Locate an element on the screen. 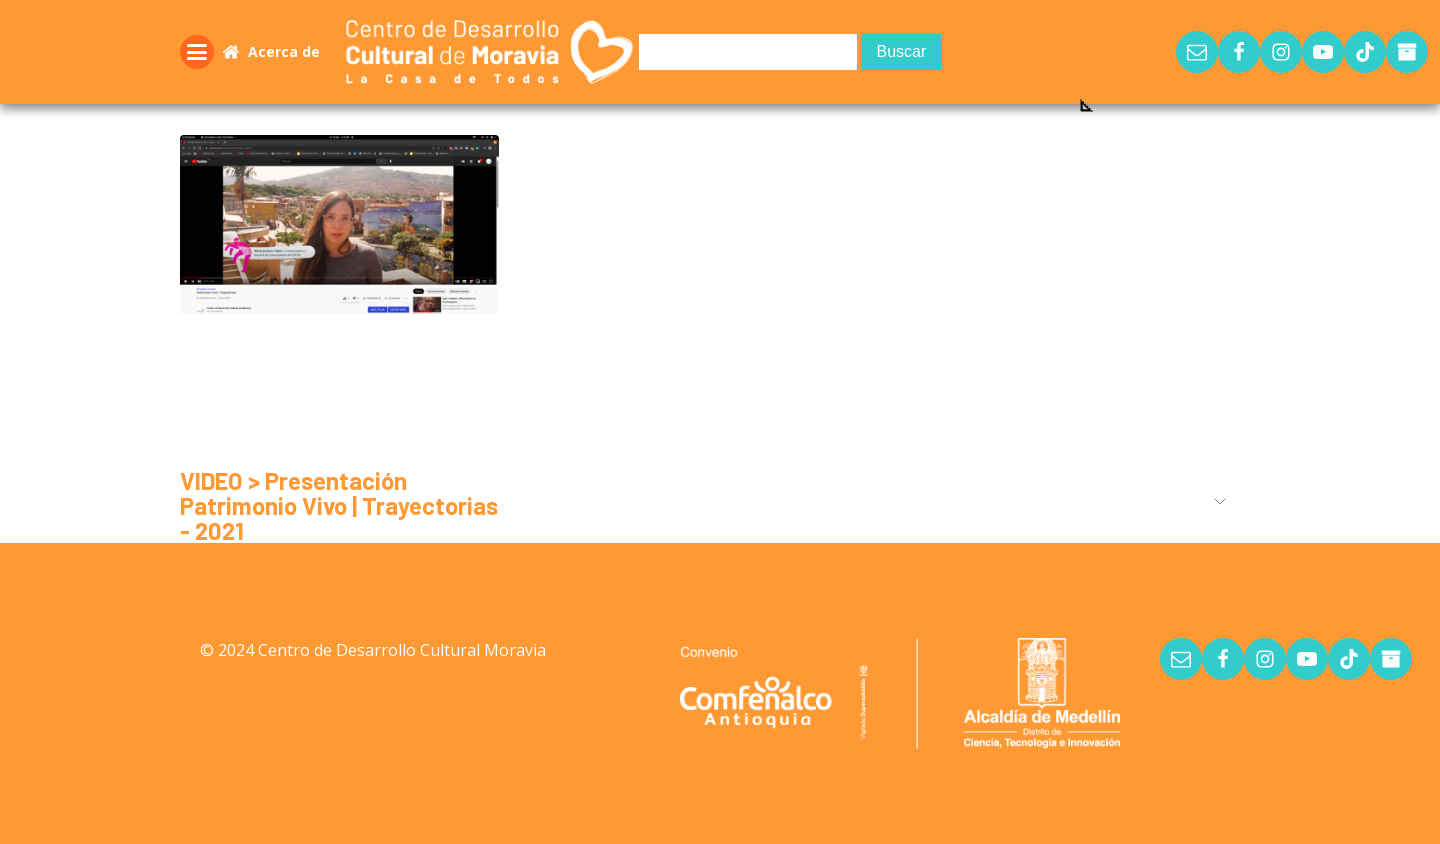  measure area or square footage is located at coordinates (1087, 105).